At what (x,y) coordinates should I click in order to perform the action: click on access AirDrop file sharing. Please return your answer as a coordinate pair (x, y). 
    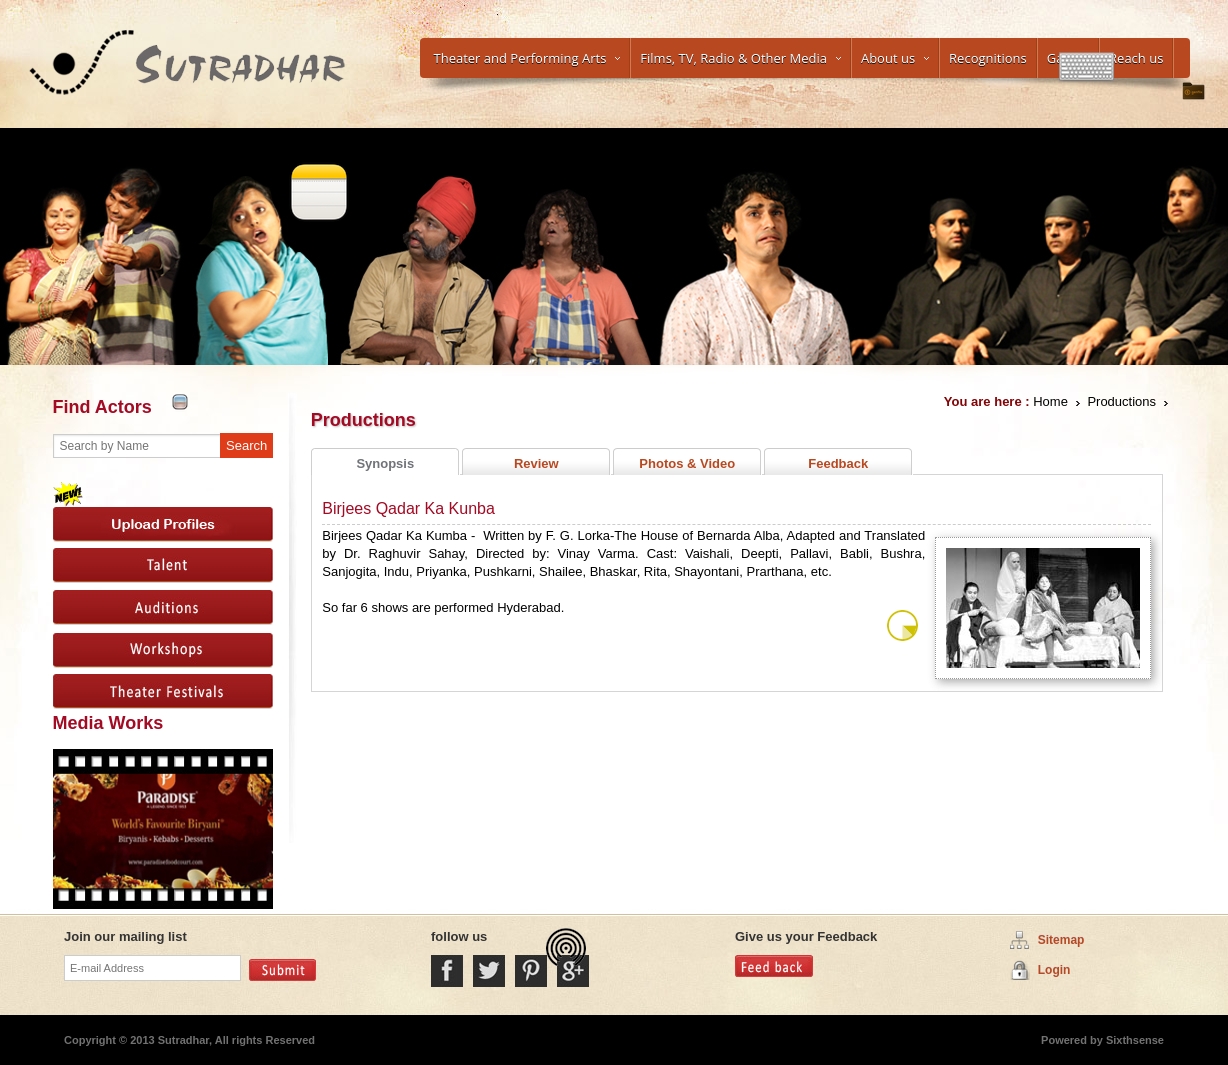
    Looking at the image, I should click on (566, 947).